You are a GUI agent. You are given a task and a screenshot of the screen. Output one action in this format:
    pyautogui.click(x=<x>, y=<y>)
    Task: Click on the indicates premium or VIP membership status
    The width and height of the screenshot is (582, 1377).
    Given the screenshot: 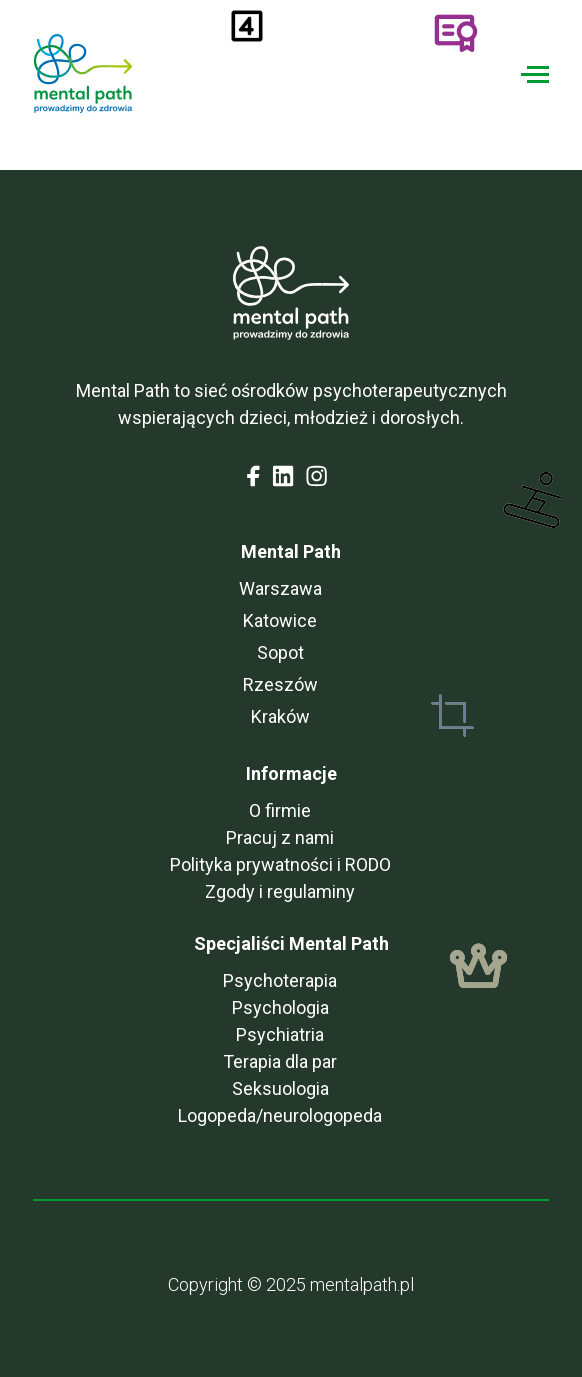 What is the action you would take?
    pyautogui.click(x=478, y=968)
    